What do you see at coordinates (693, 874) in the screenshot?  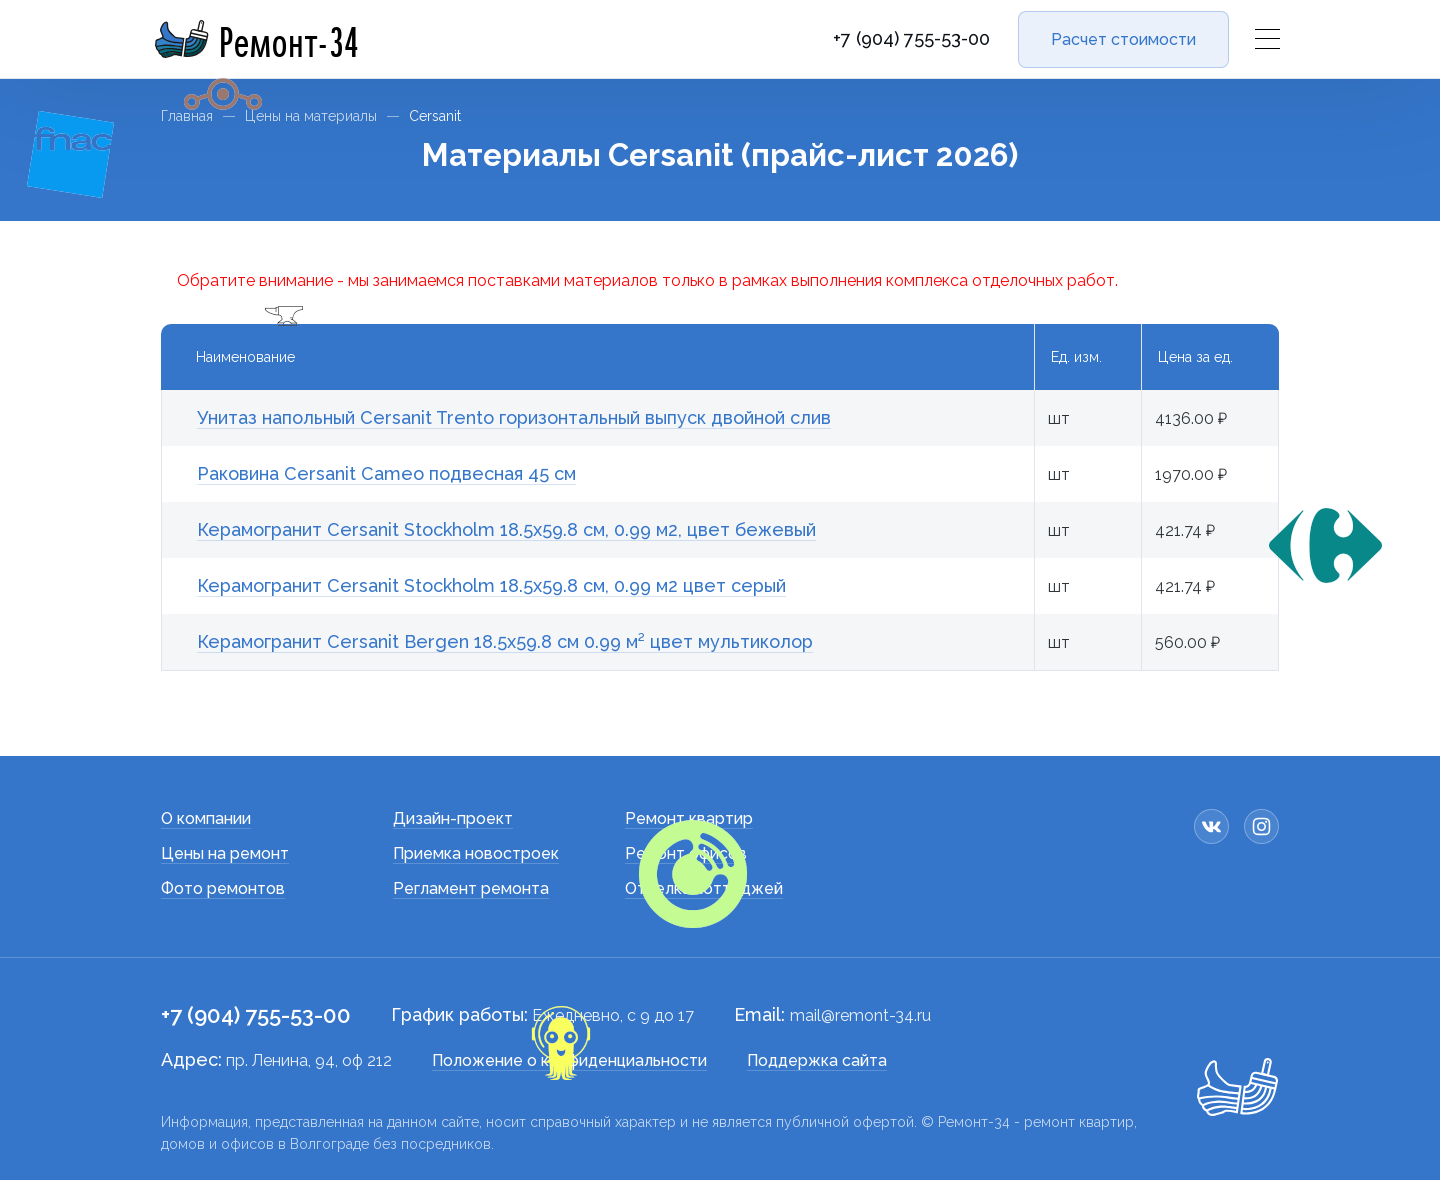 I see `open the Player FM podcast app` at bounding box center [693, 874].